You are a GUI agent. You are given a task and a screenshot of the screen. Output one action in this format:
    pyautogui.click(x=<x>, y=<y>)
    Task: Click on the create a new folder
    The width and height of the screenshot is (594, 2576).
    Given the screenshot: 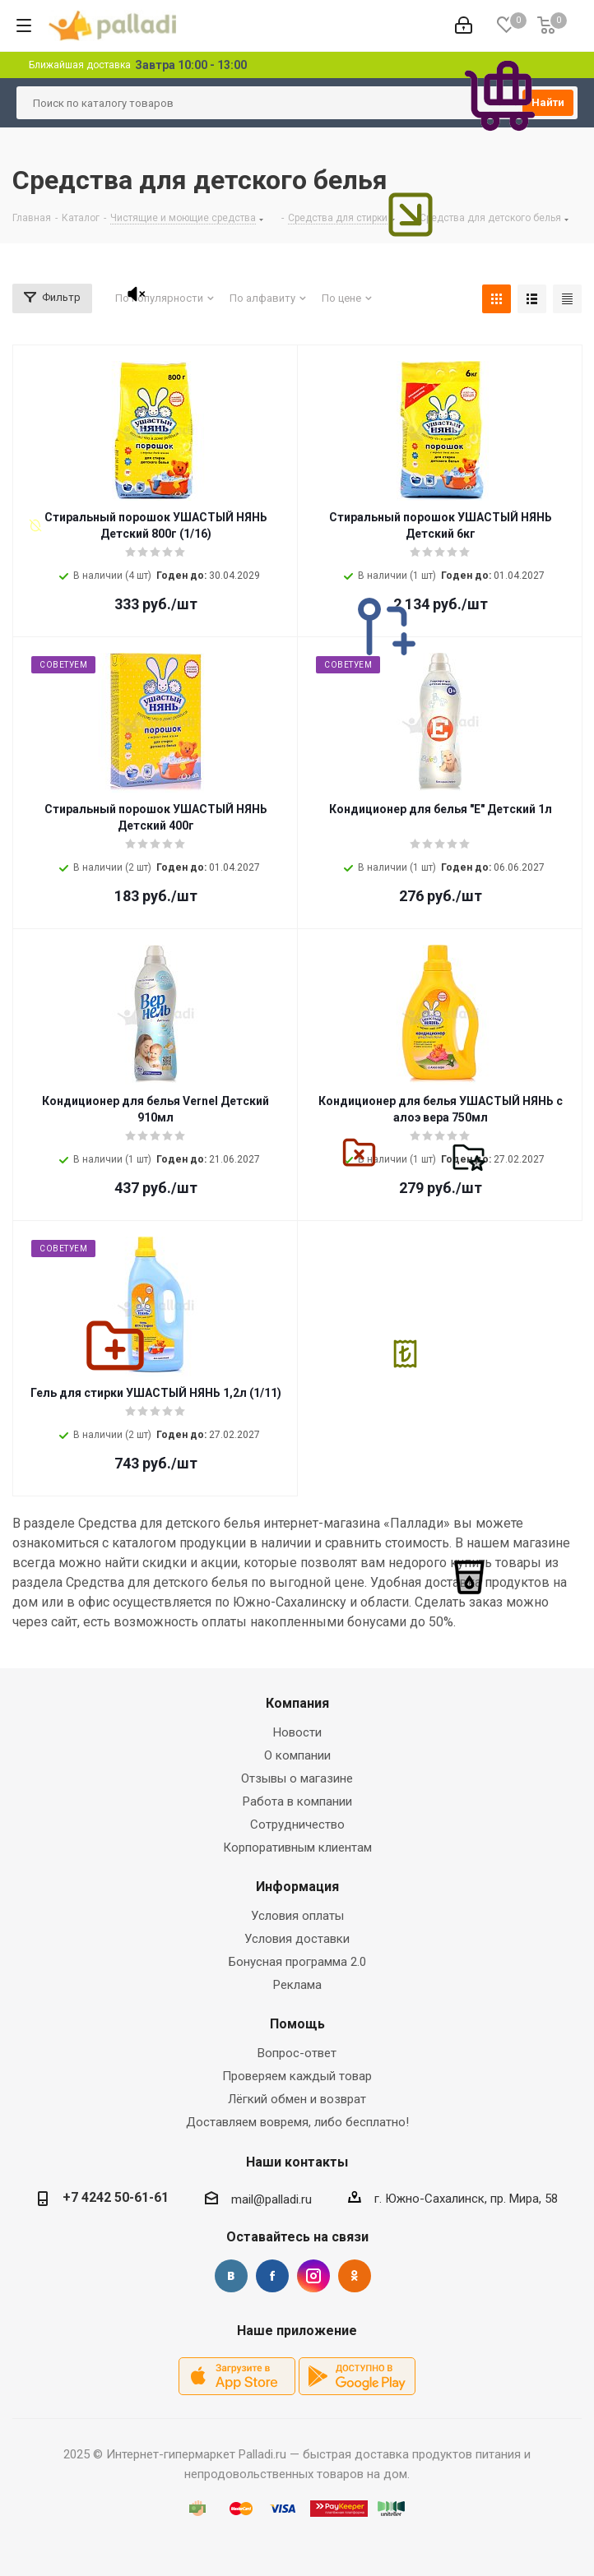 What is the action you would take?
    pyautogui.click(x=115, y=1347)
    